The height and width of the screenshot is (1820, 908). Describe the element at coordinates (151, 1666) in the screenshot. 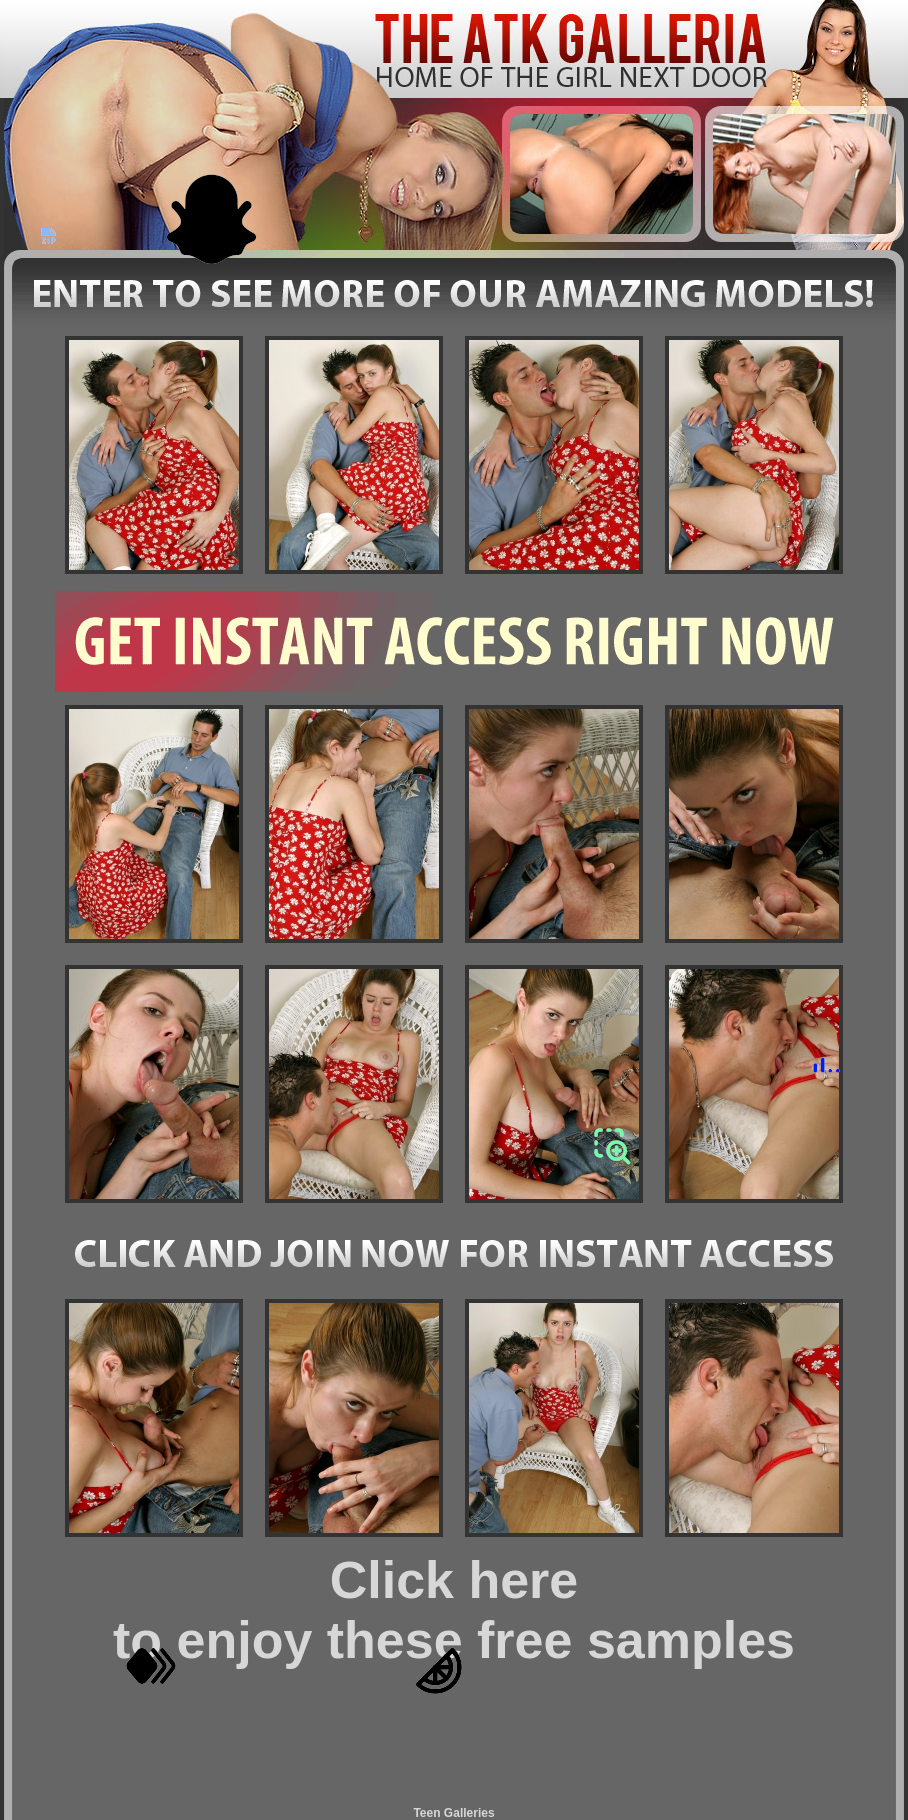

I see `access animation keyframes` at that location.